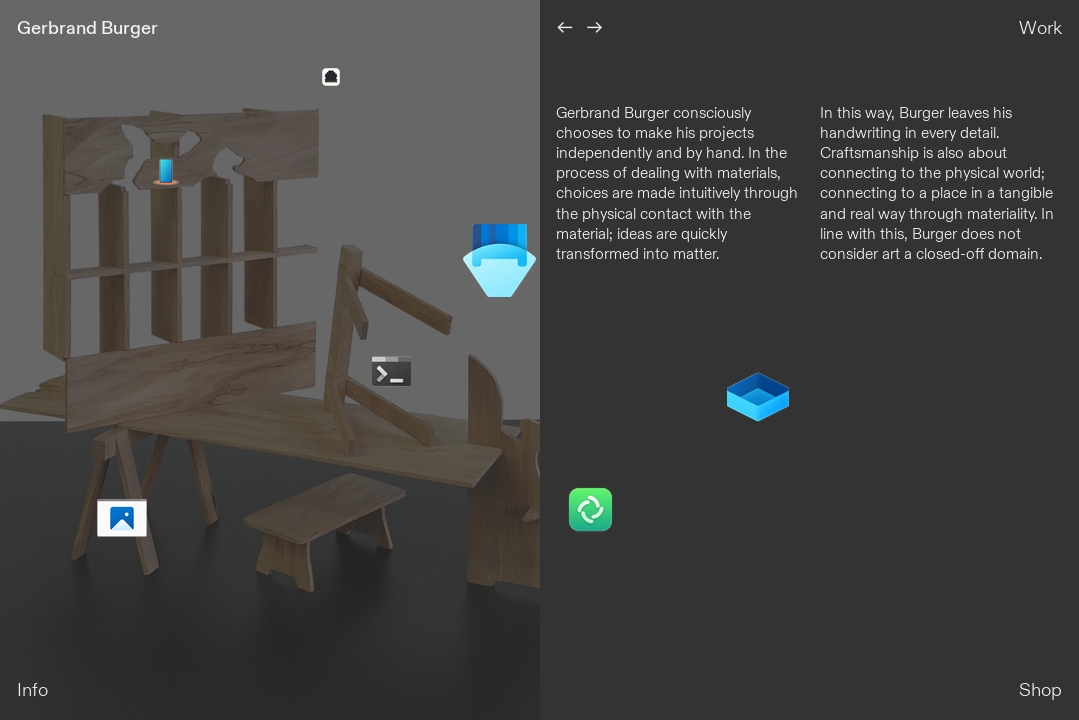 This screenshot has height=720, width=1079. Describe the element at coordinates (122, 518) in the screenshot. I see `open photos app` at that location.